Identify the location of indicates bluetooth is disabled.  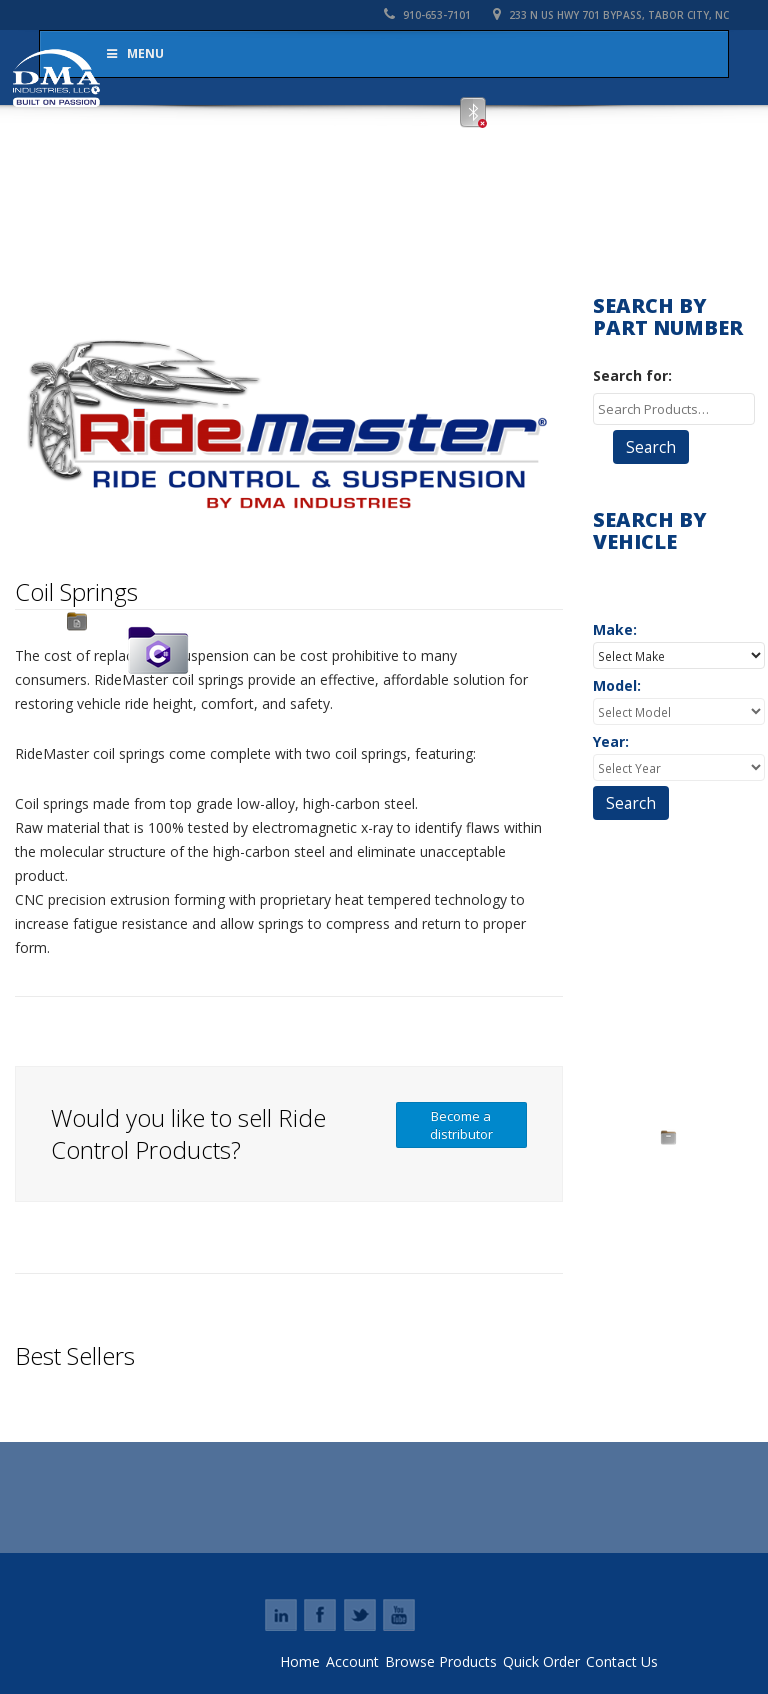
(473, 112).